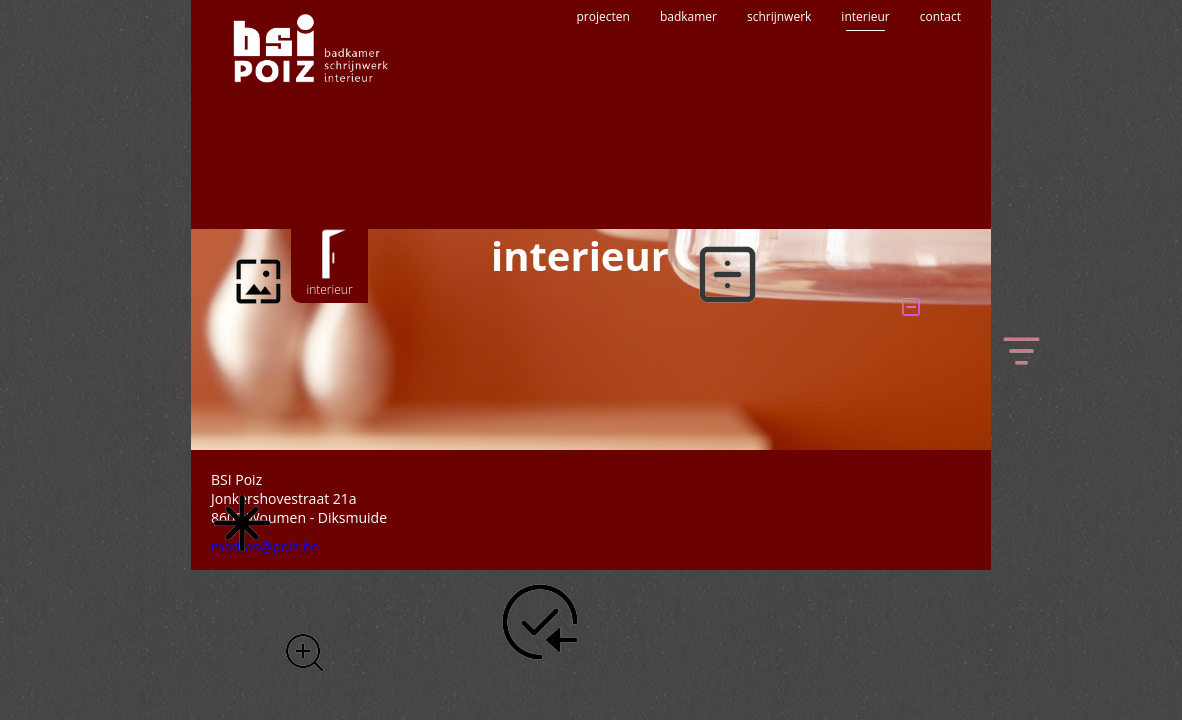 The height and width of the screenshot is (720, 1182). Describe the element at coordinates (540, 622) in the screenshot. I see `indicates a tracked issue has been closed and completed` at that location.